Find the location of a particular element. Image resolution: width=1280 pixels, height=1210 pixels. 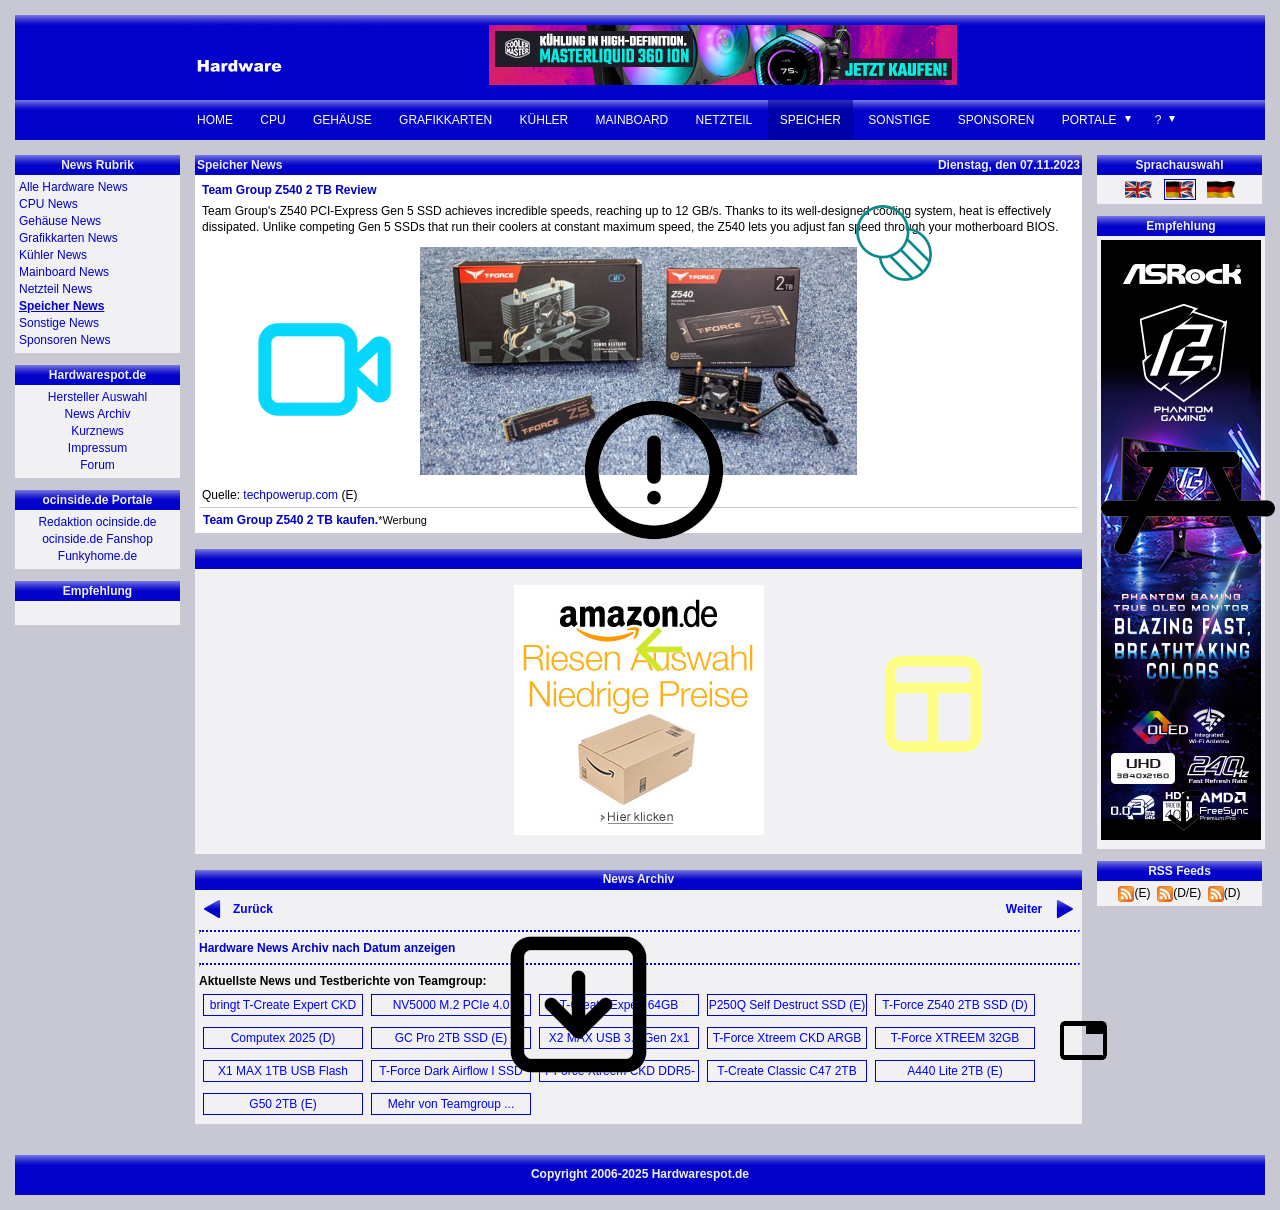

go back and down in navigation is located at coordinates (1186, 809).